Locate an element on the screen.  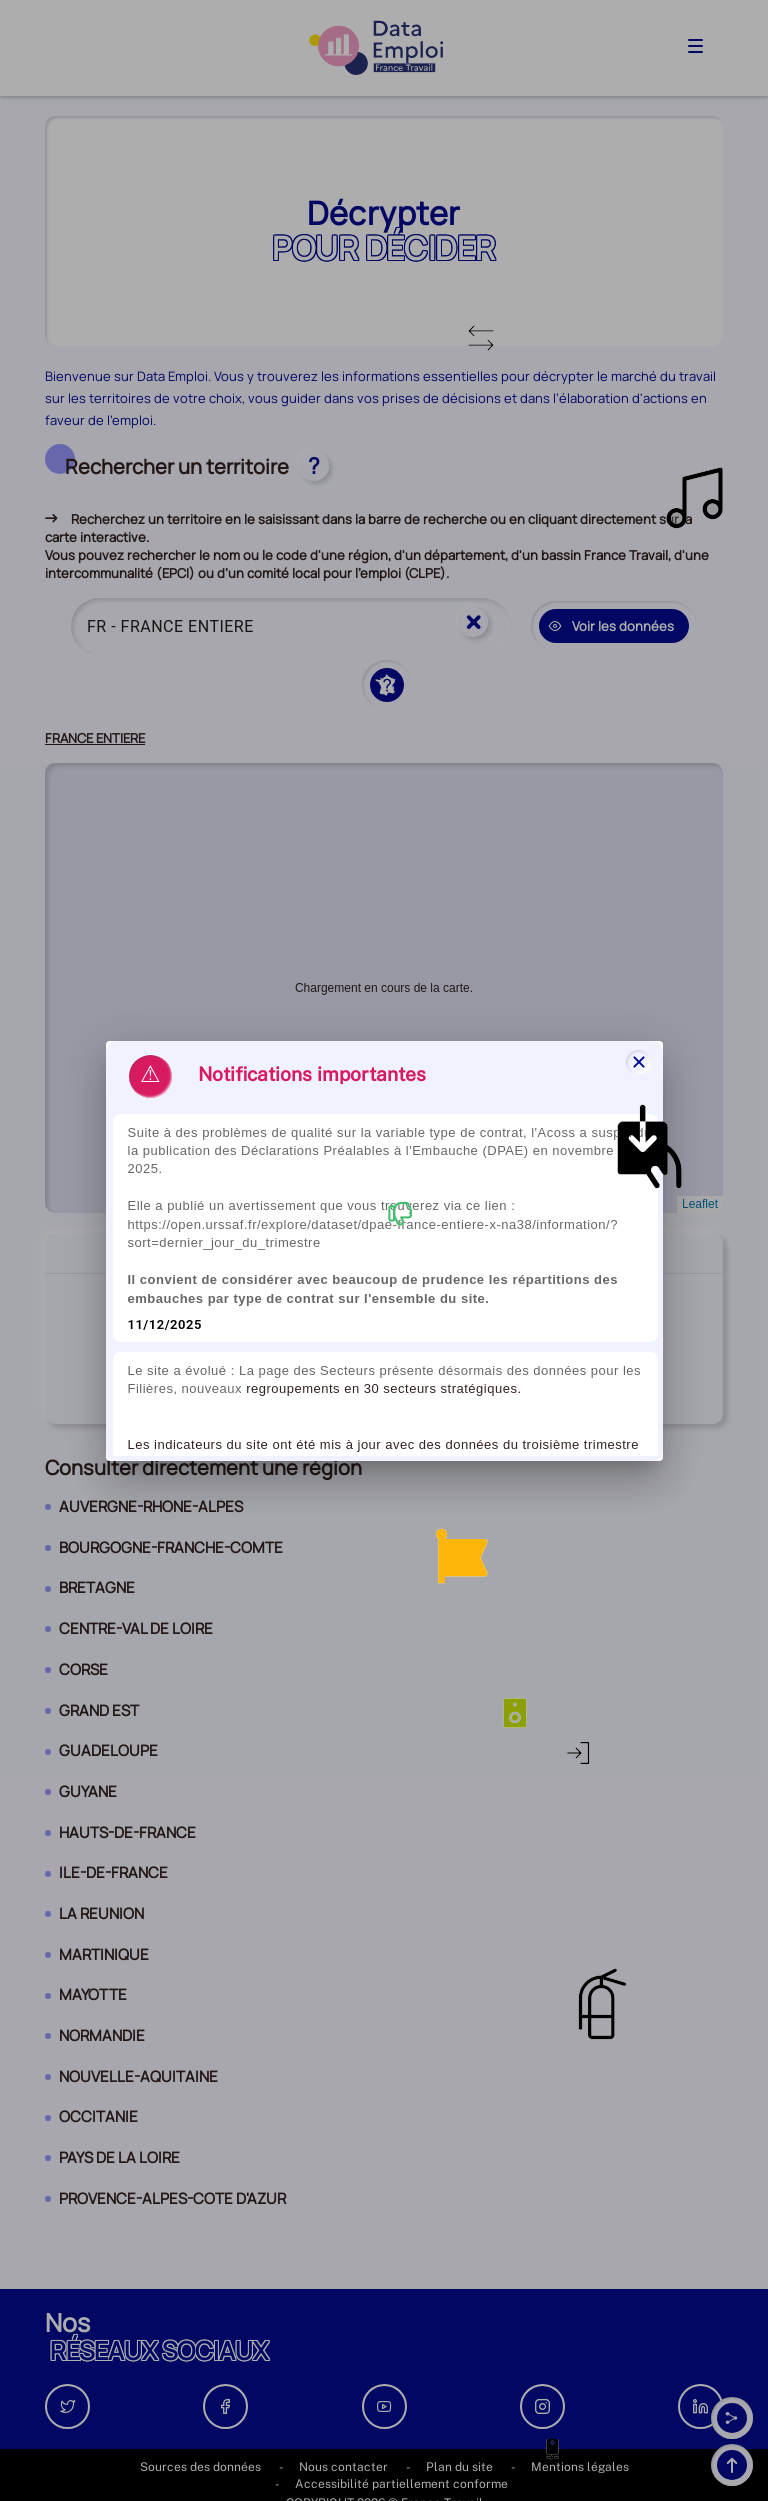
swap or exchange items is located at coordinates (481, 338).